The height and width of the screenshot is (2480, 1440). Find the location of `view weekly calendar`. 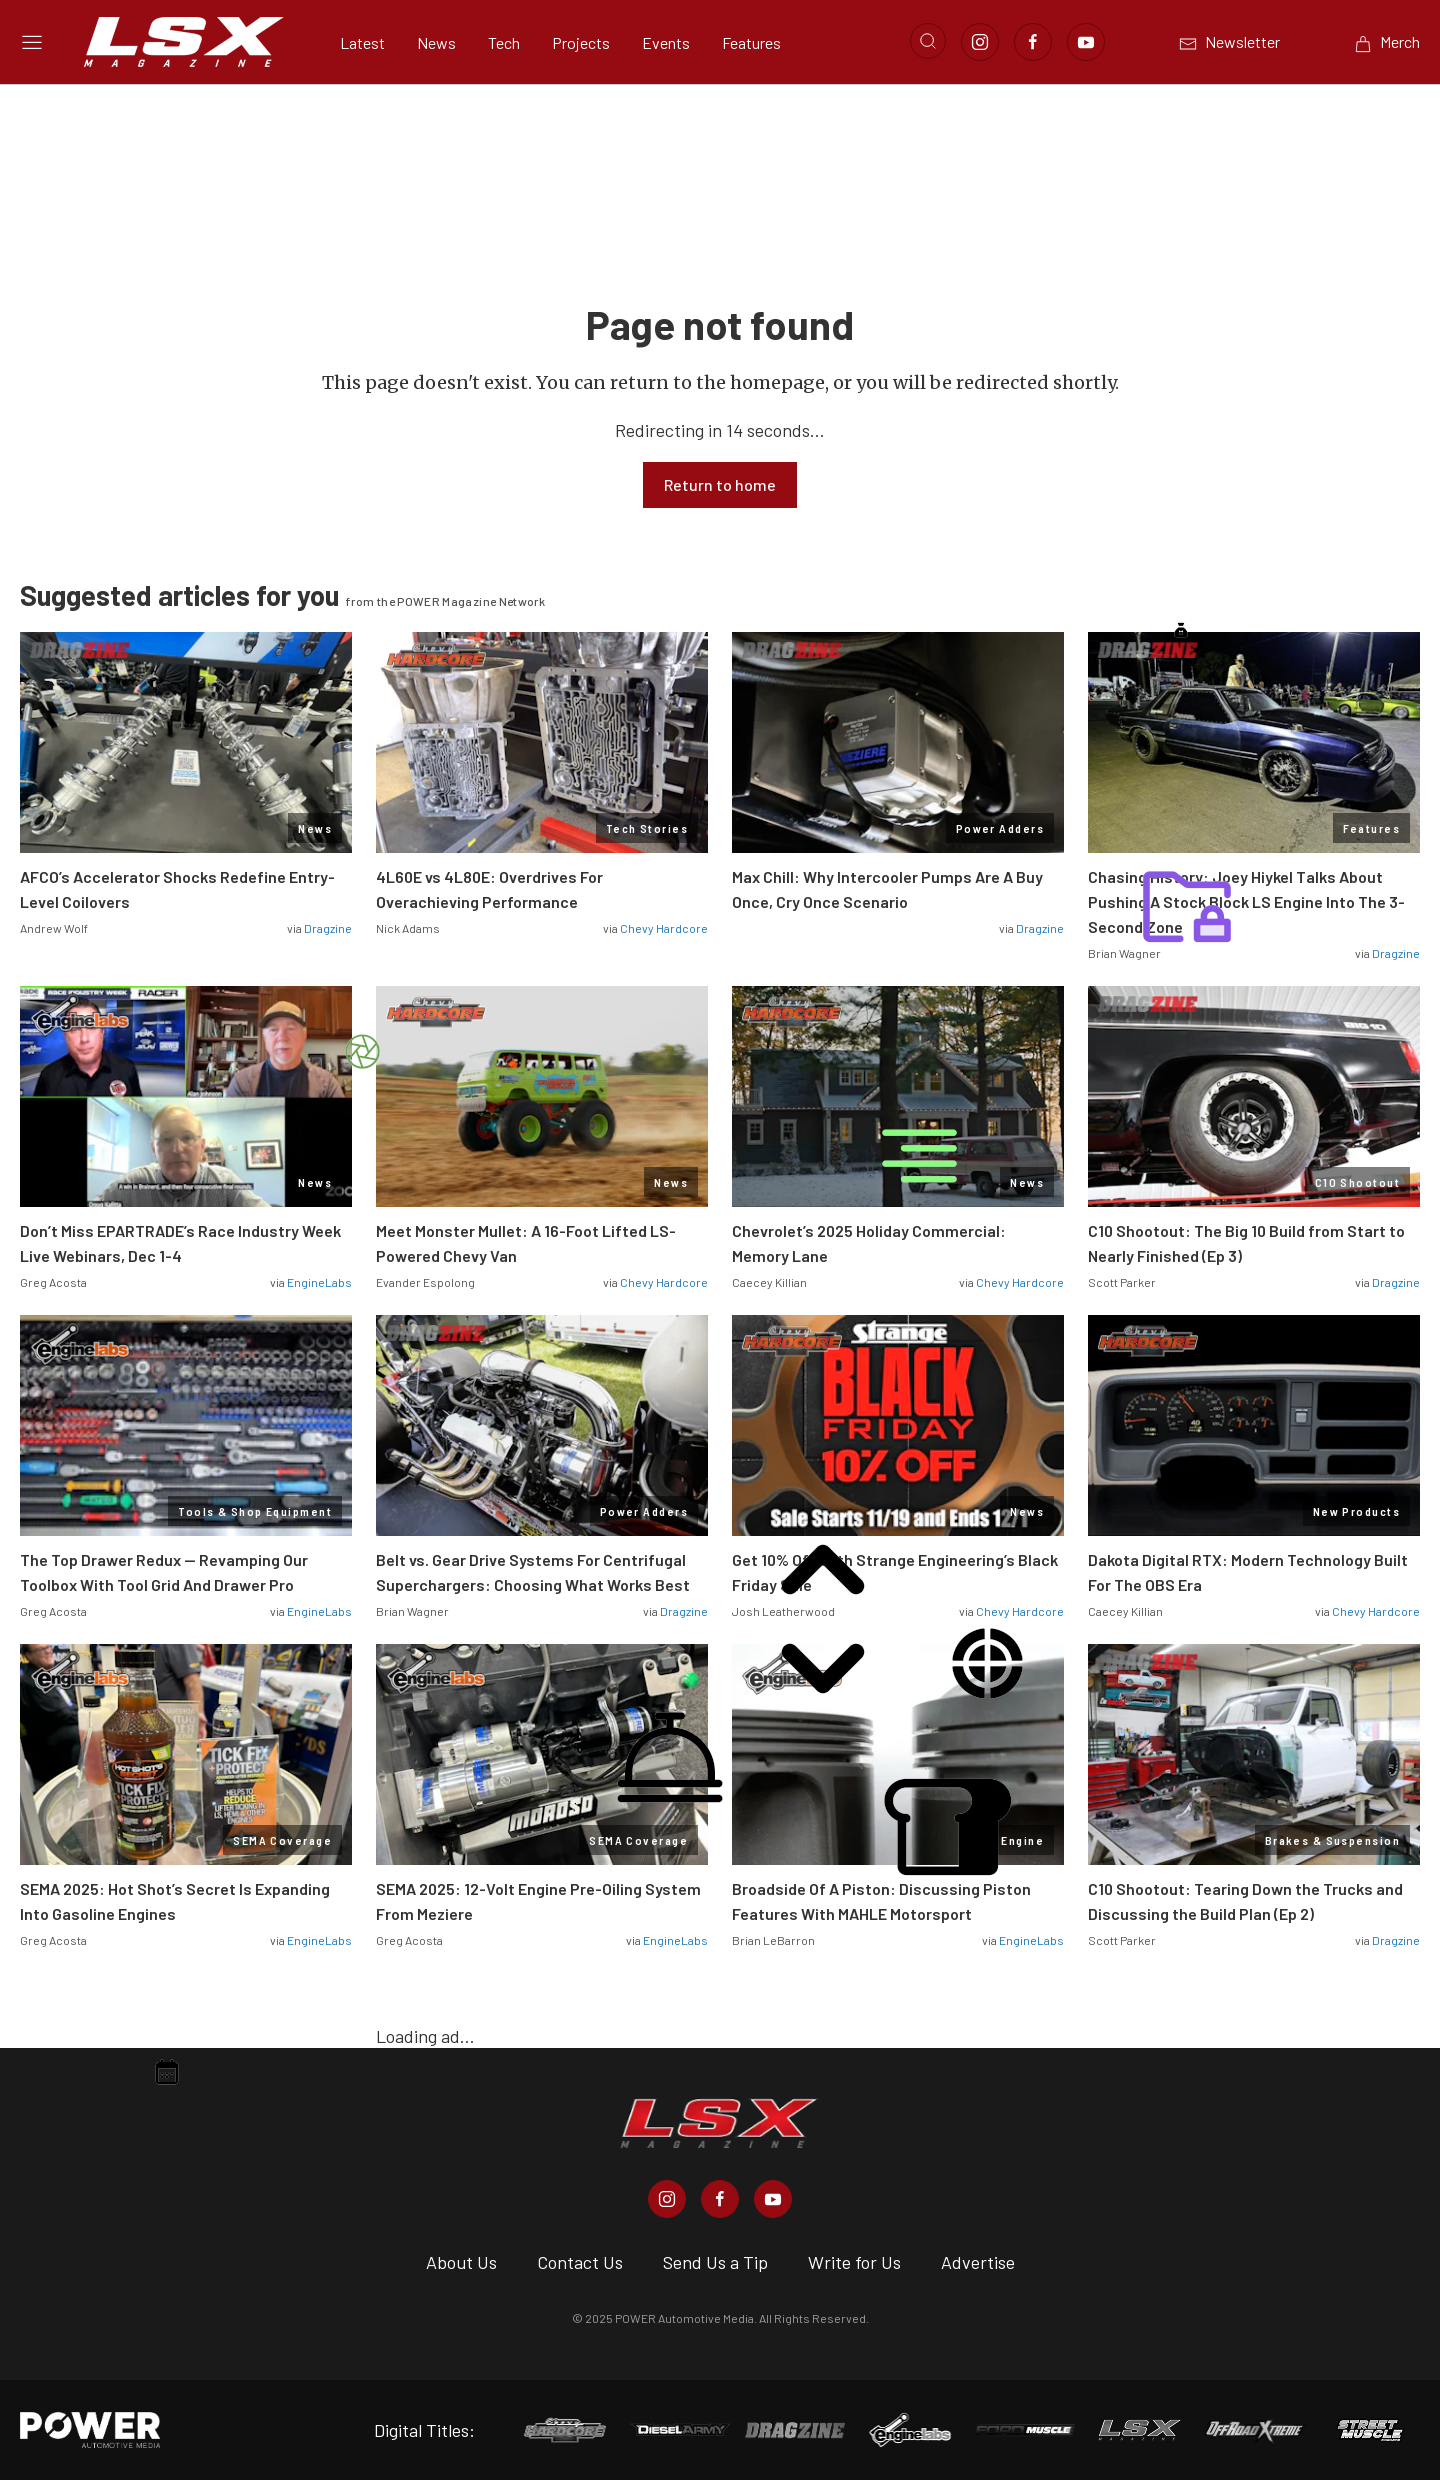

view weekly calendar is located at coordinates (167, 2072).